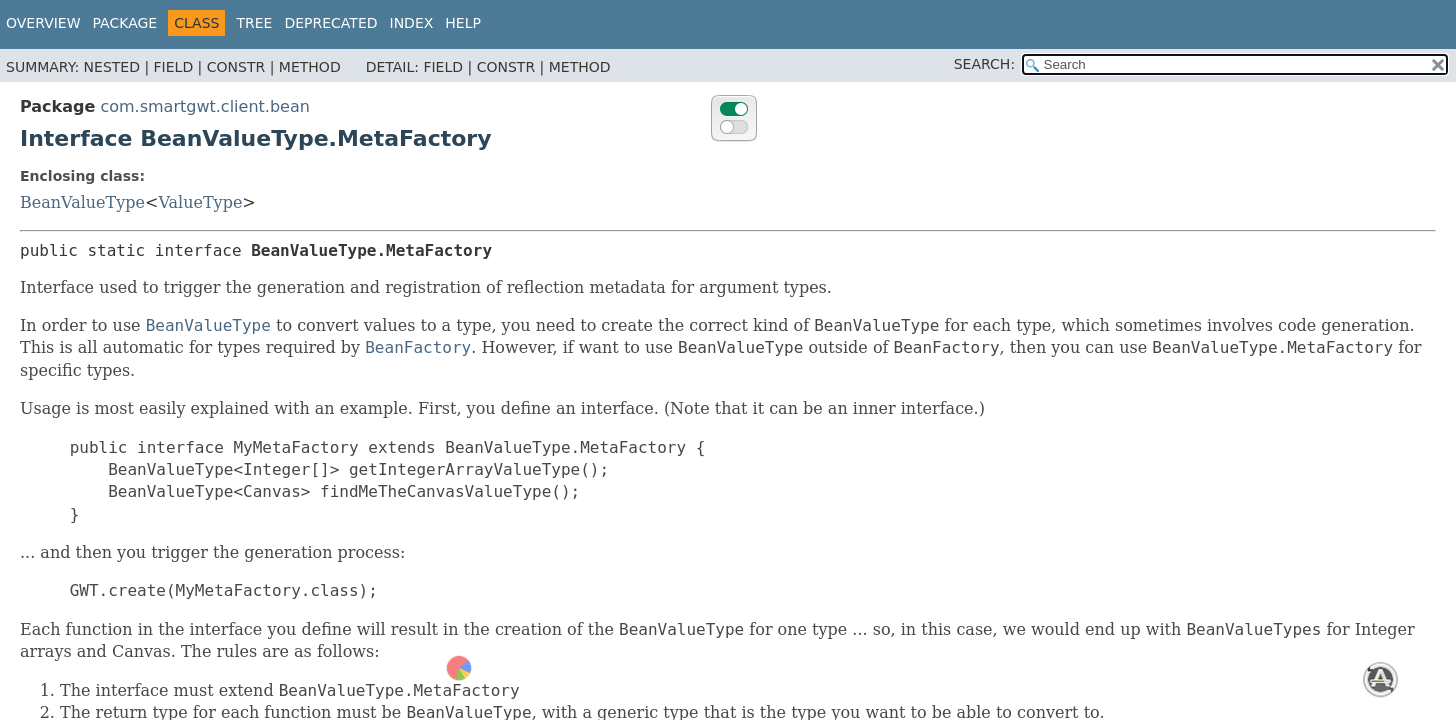 This screenshot has height=720, width=1456. I want to click on check for available system updates, so click(1380, 679).